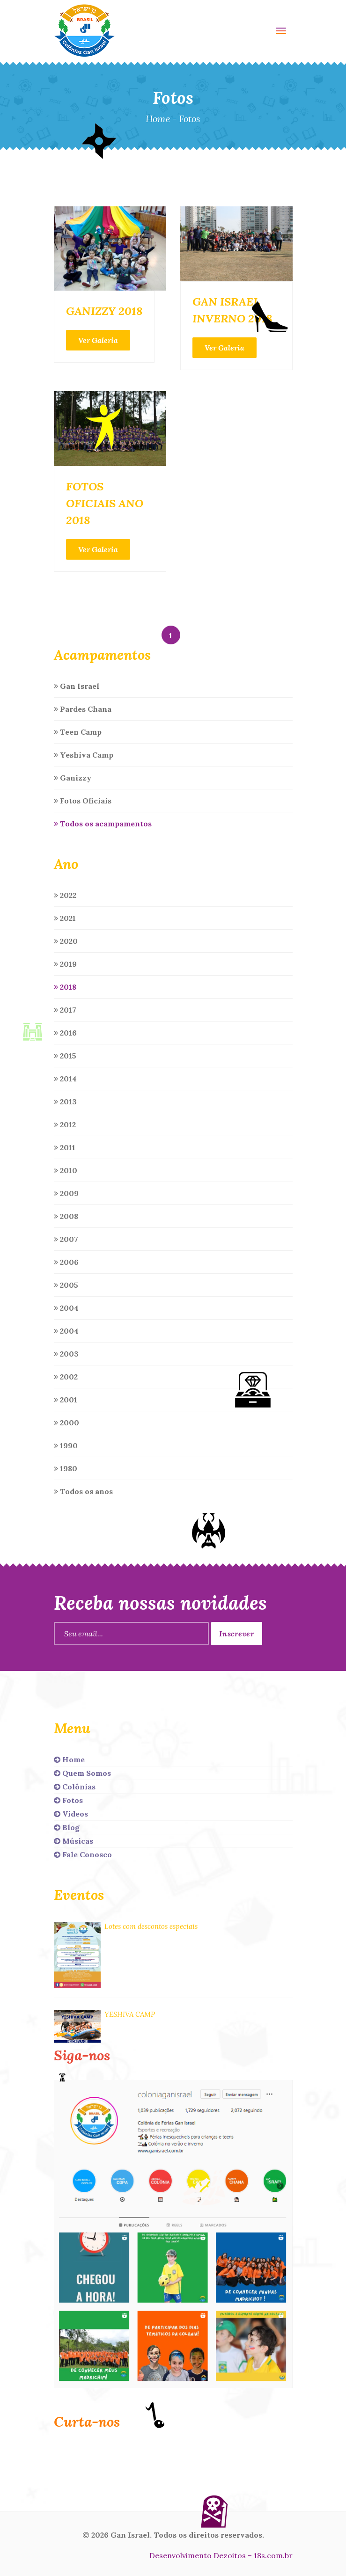  Describe the element at coordinates (213, 2511) in the screenshot. I see `indicates a defeated pirate character or game over state` at that location.